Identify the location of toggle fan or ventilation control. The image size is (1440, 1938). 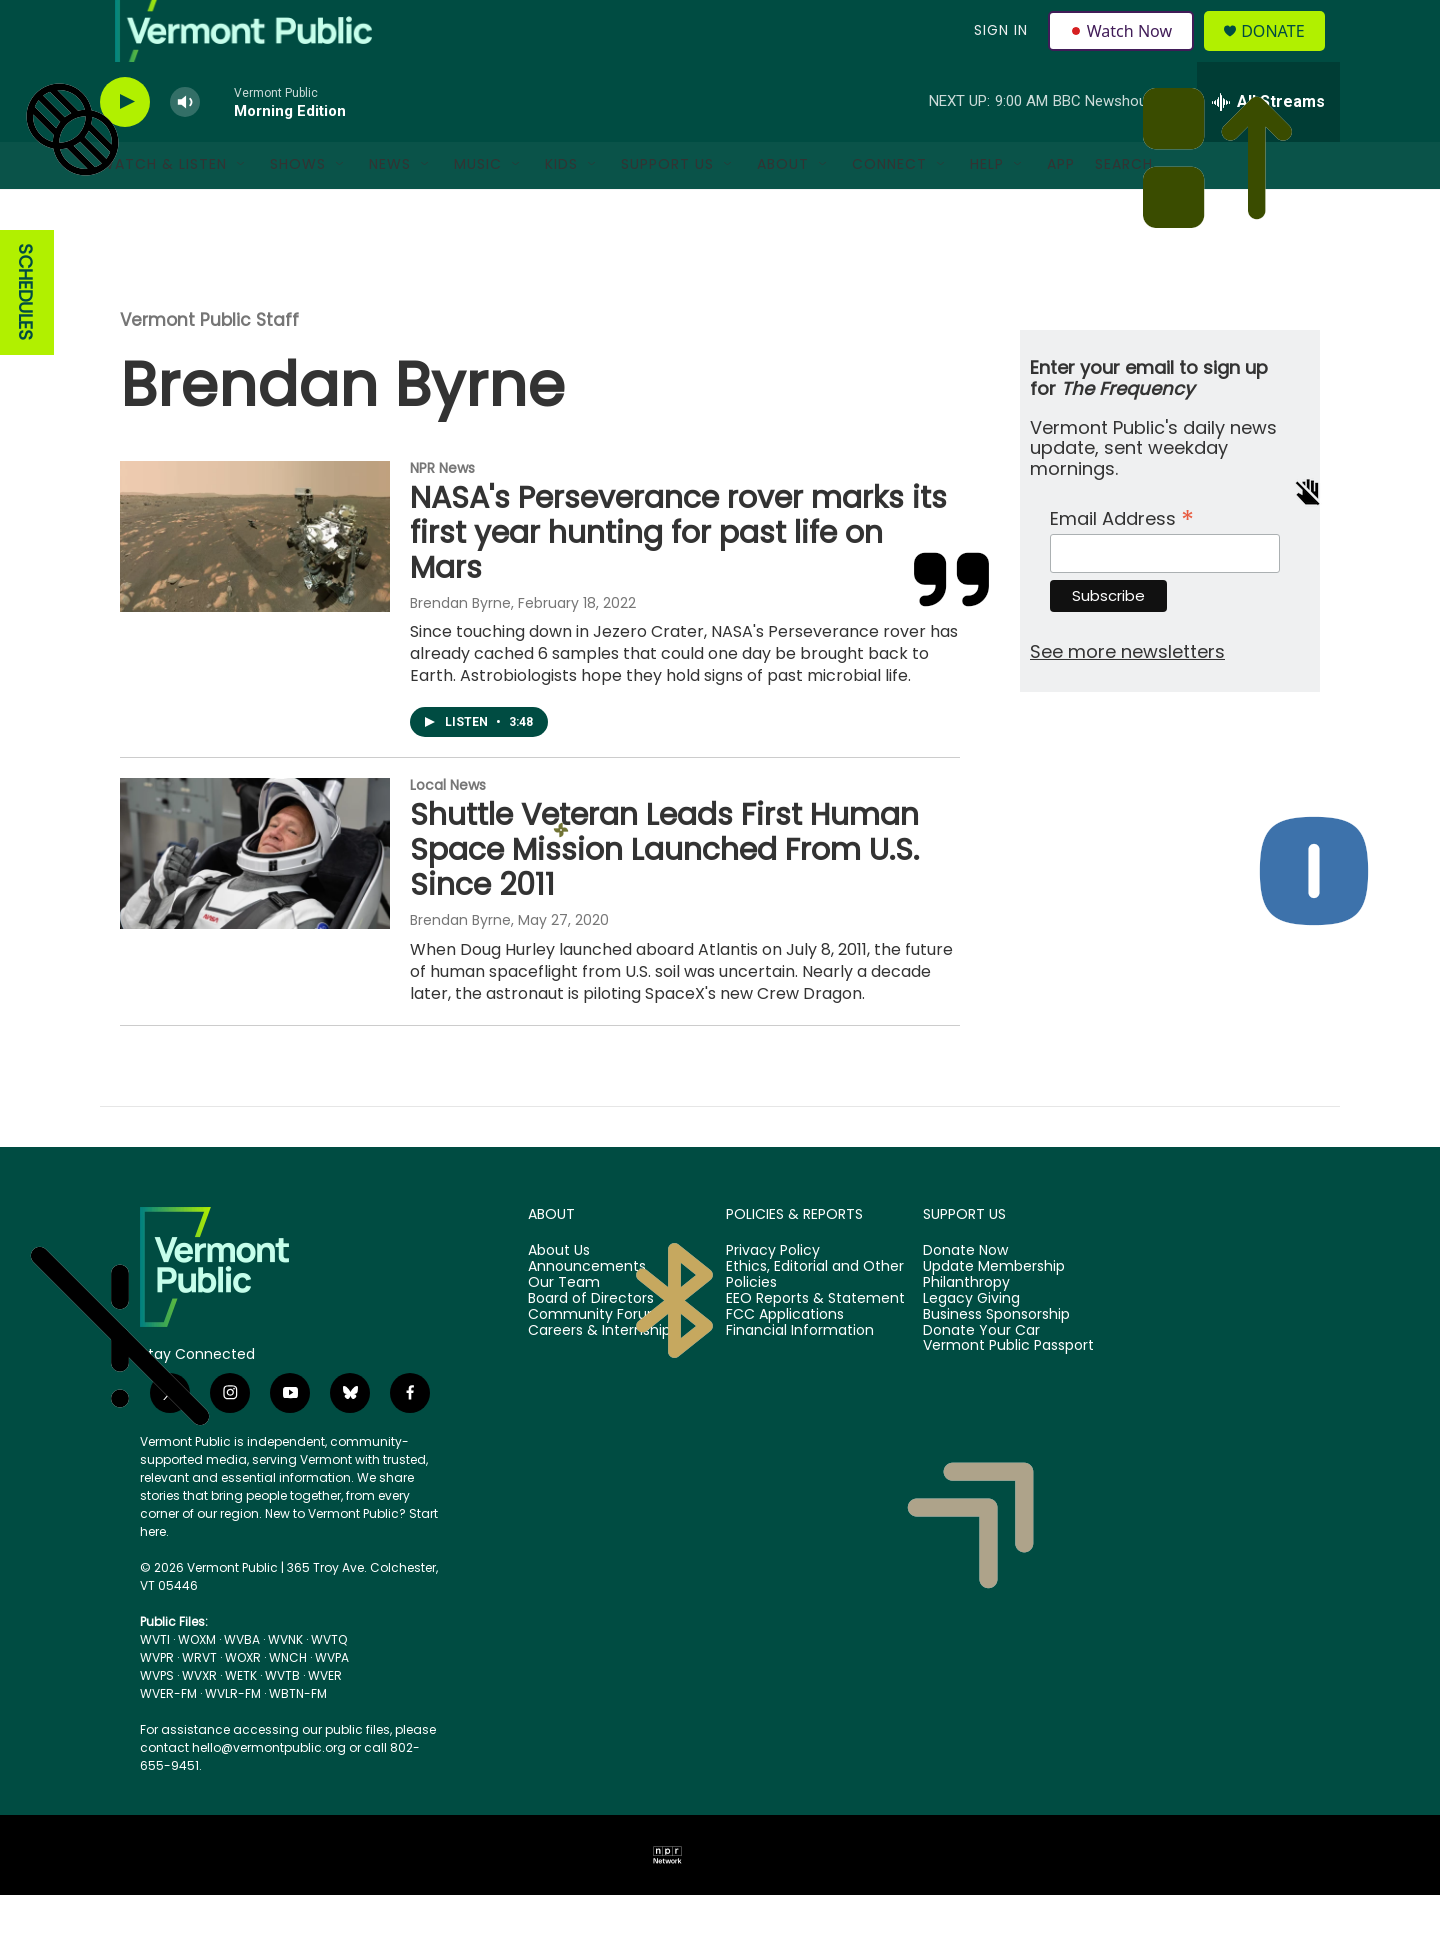
(561, 830).